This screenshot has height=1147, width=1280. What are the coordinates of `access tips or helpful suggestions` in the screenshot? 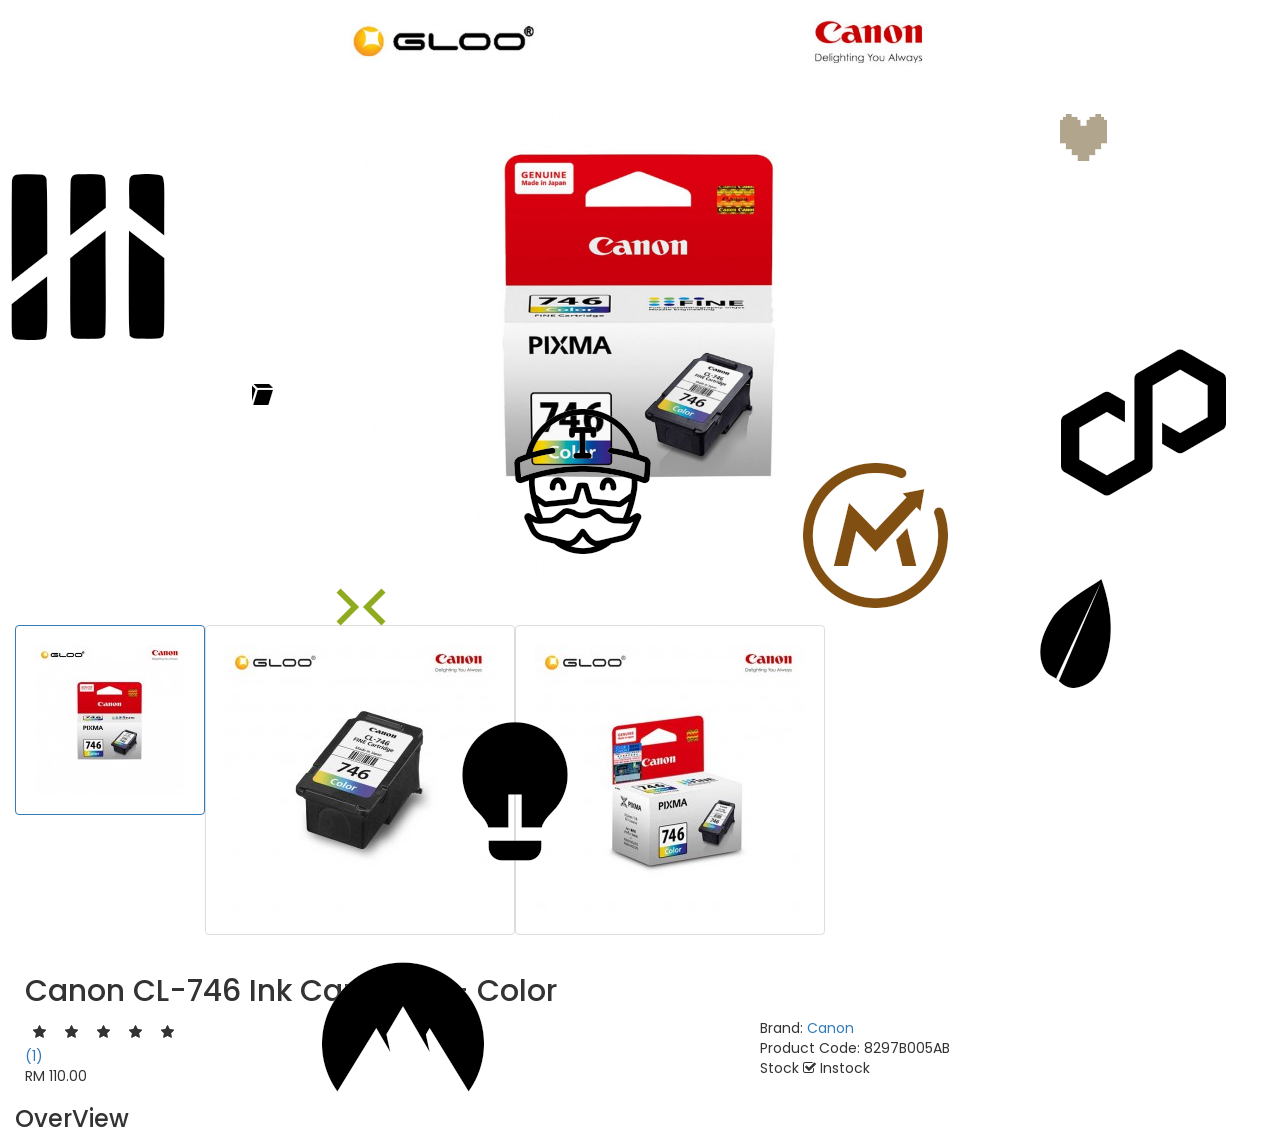 It's located at (515, 788).